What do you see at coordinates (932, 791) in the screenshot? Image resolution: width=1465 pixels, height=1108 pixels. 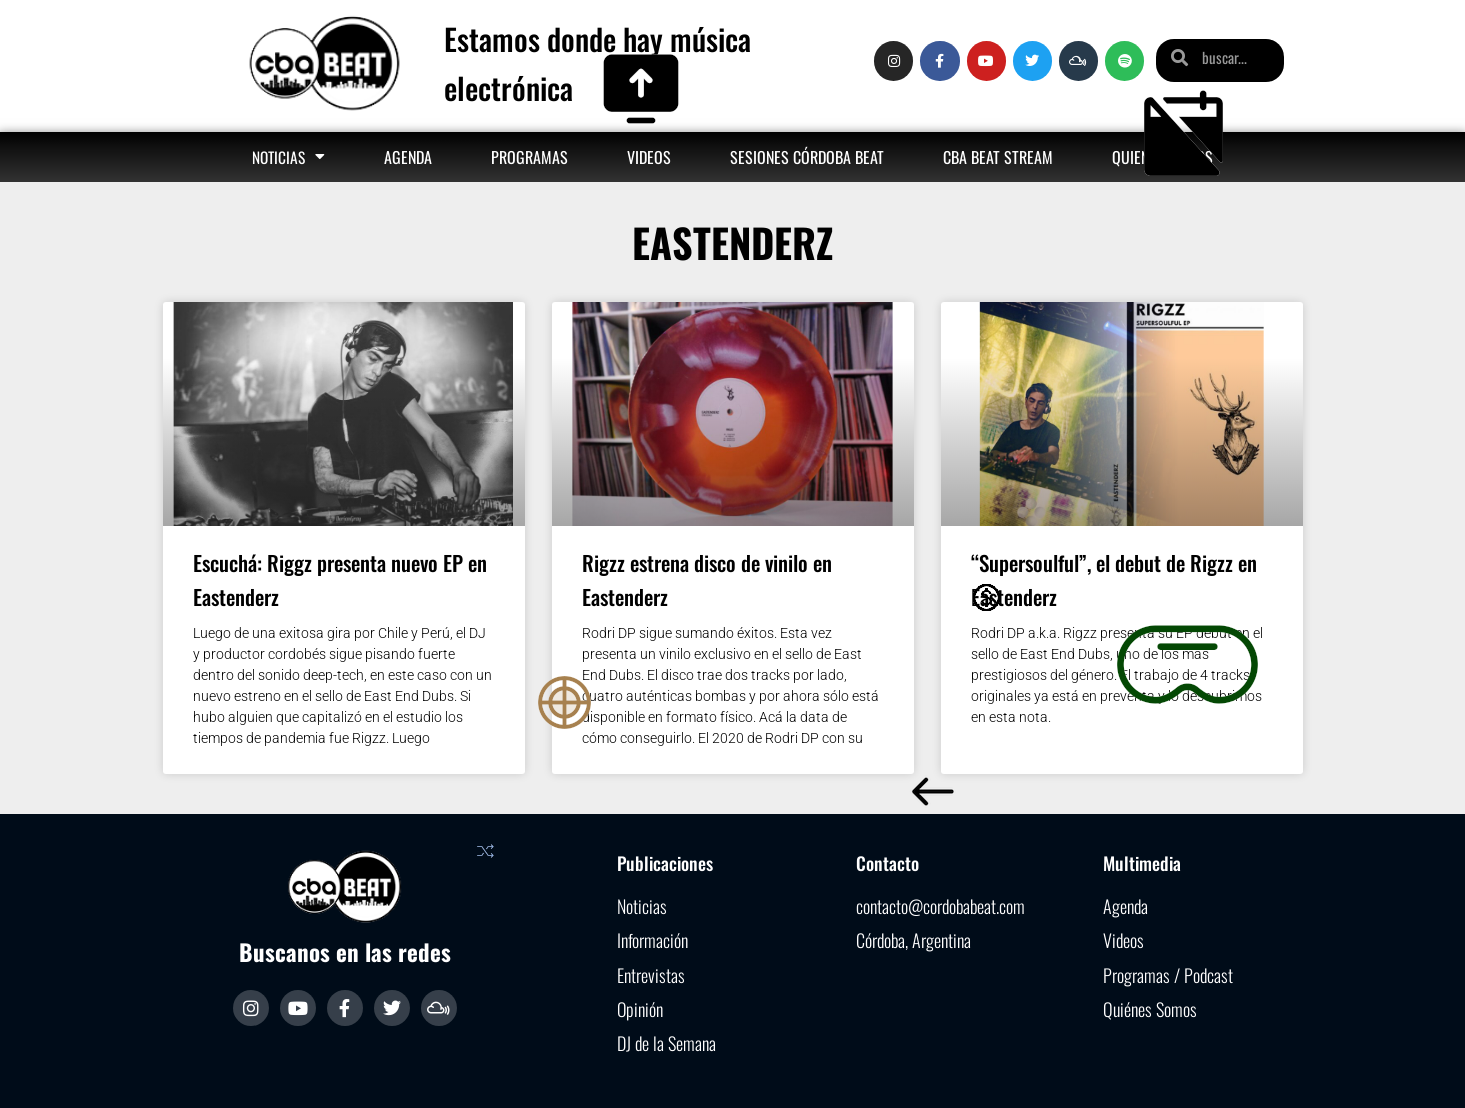 I see `navigate back to previous screen` at bounding box center [932, 791].